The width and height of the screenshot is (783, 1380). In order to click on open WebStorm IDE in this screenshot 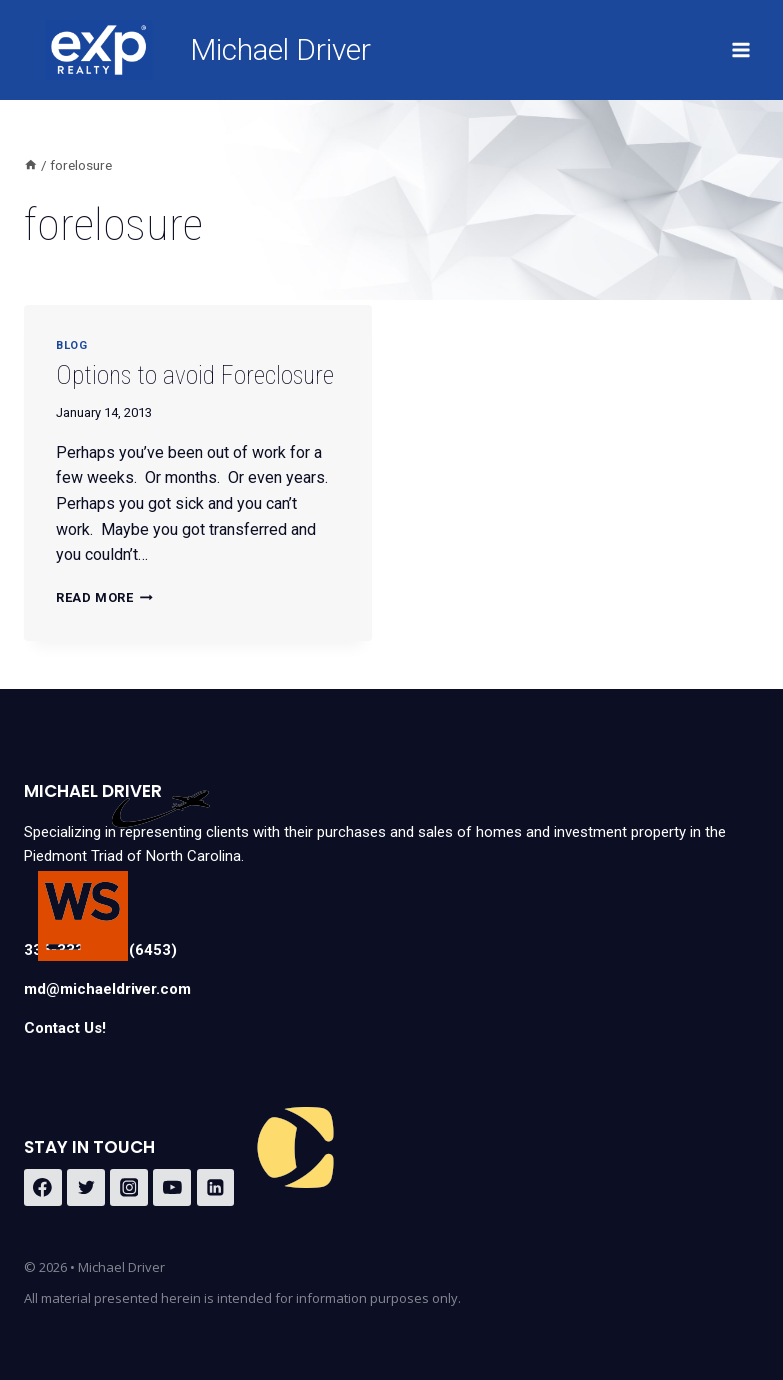, I will do `click(83, 916)`.